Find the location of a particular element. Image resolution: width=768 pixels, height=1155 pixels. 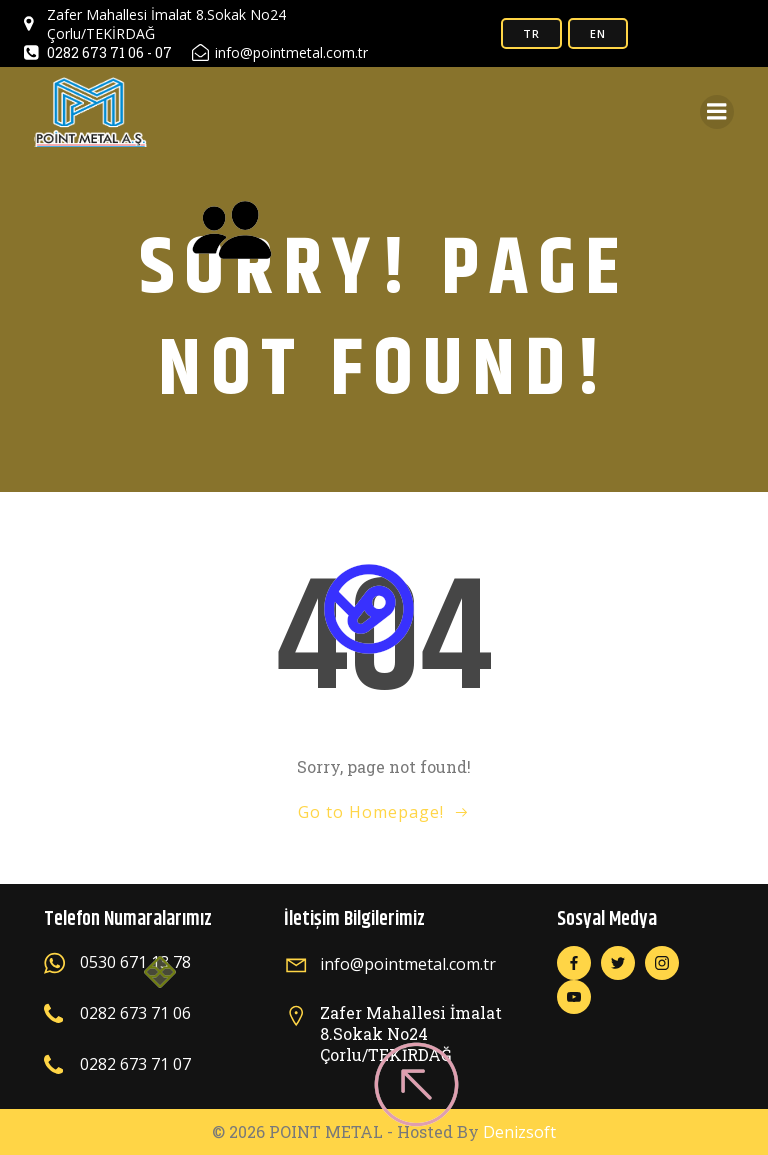

pay or receive money via pix is located at coordinates (160, 972).